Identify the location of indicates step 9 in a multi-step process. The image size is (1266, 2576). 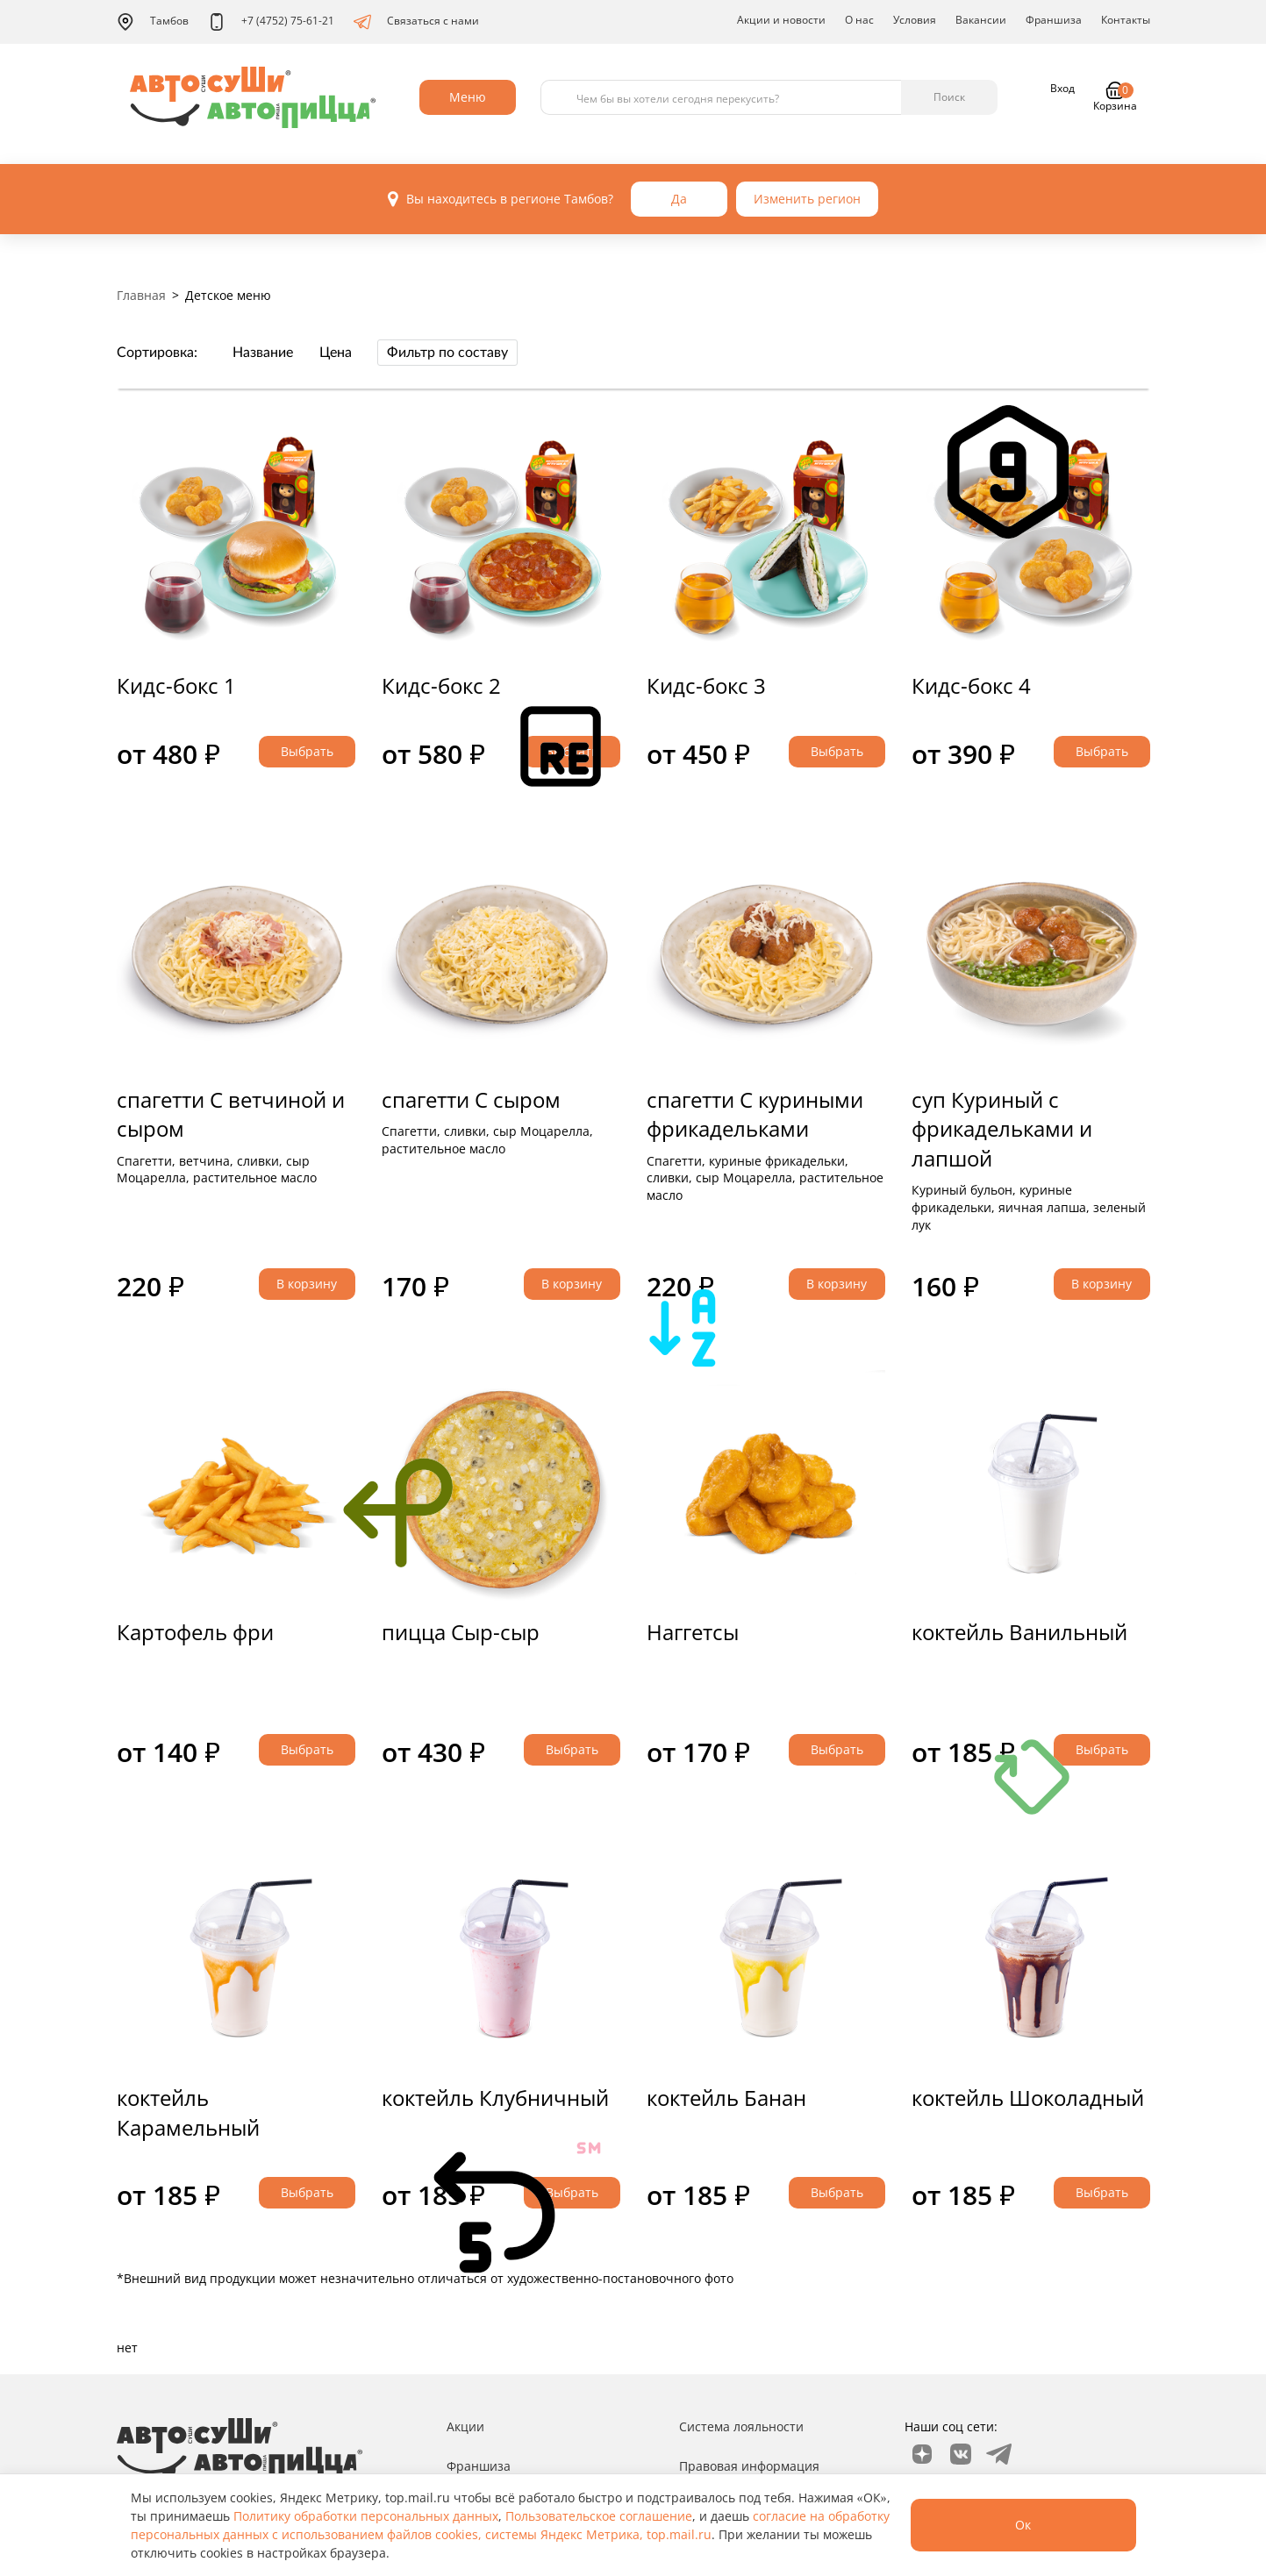
(1008, 472).